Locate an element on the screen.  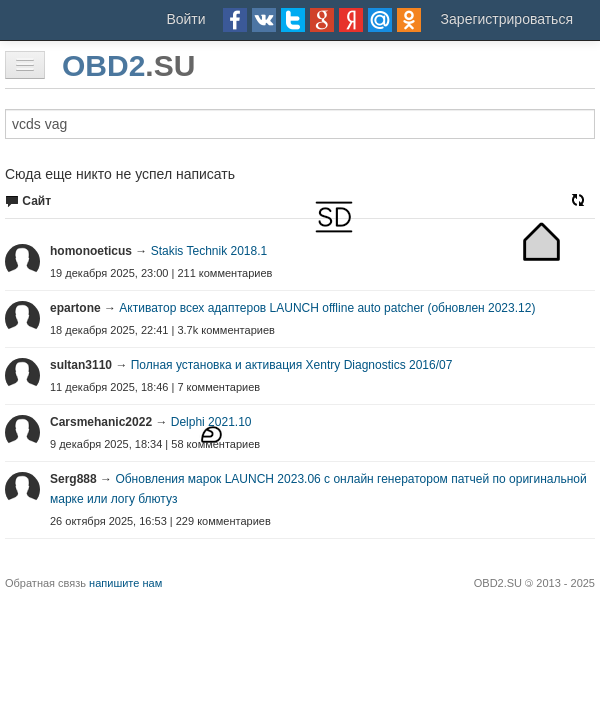
go to home screen is located at coordinates (541, 242).